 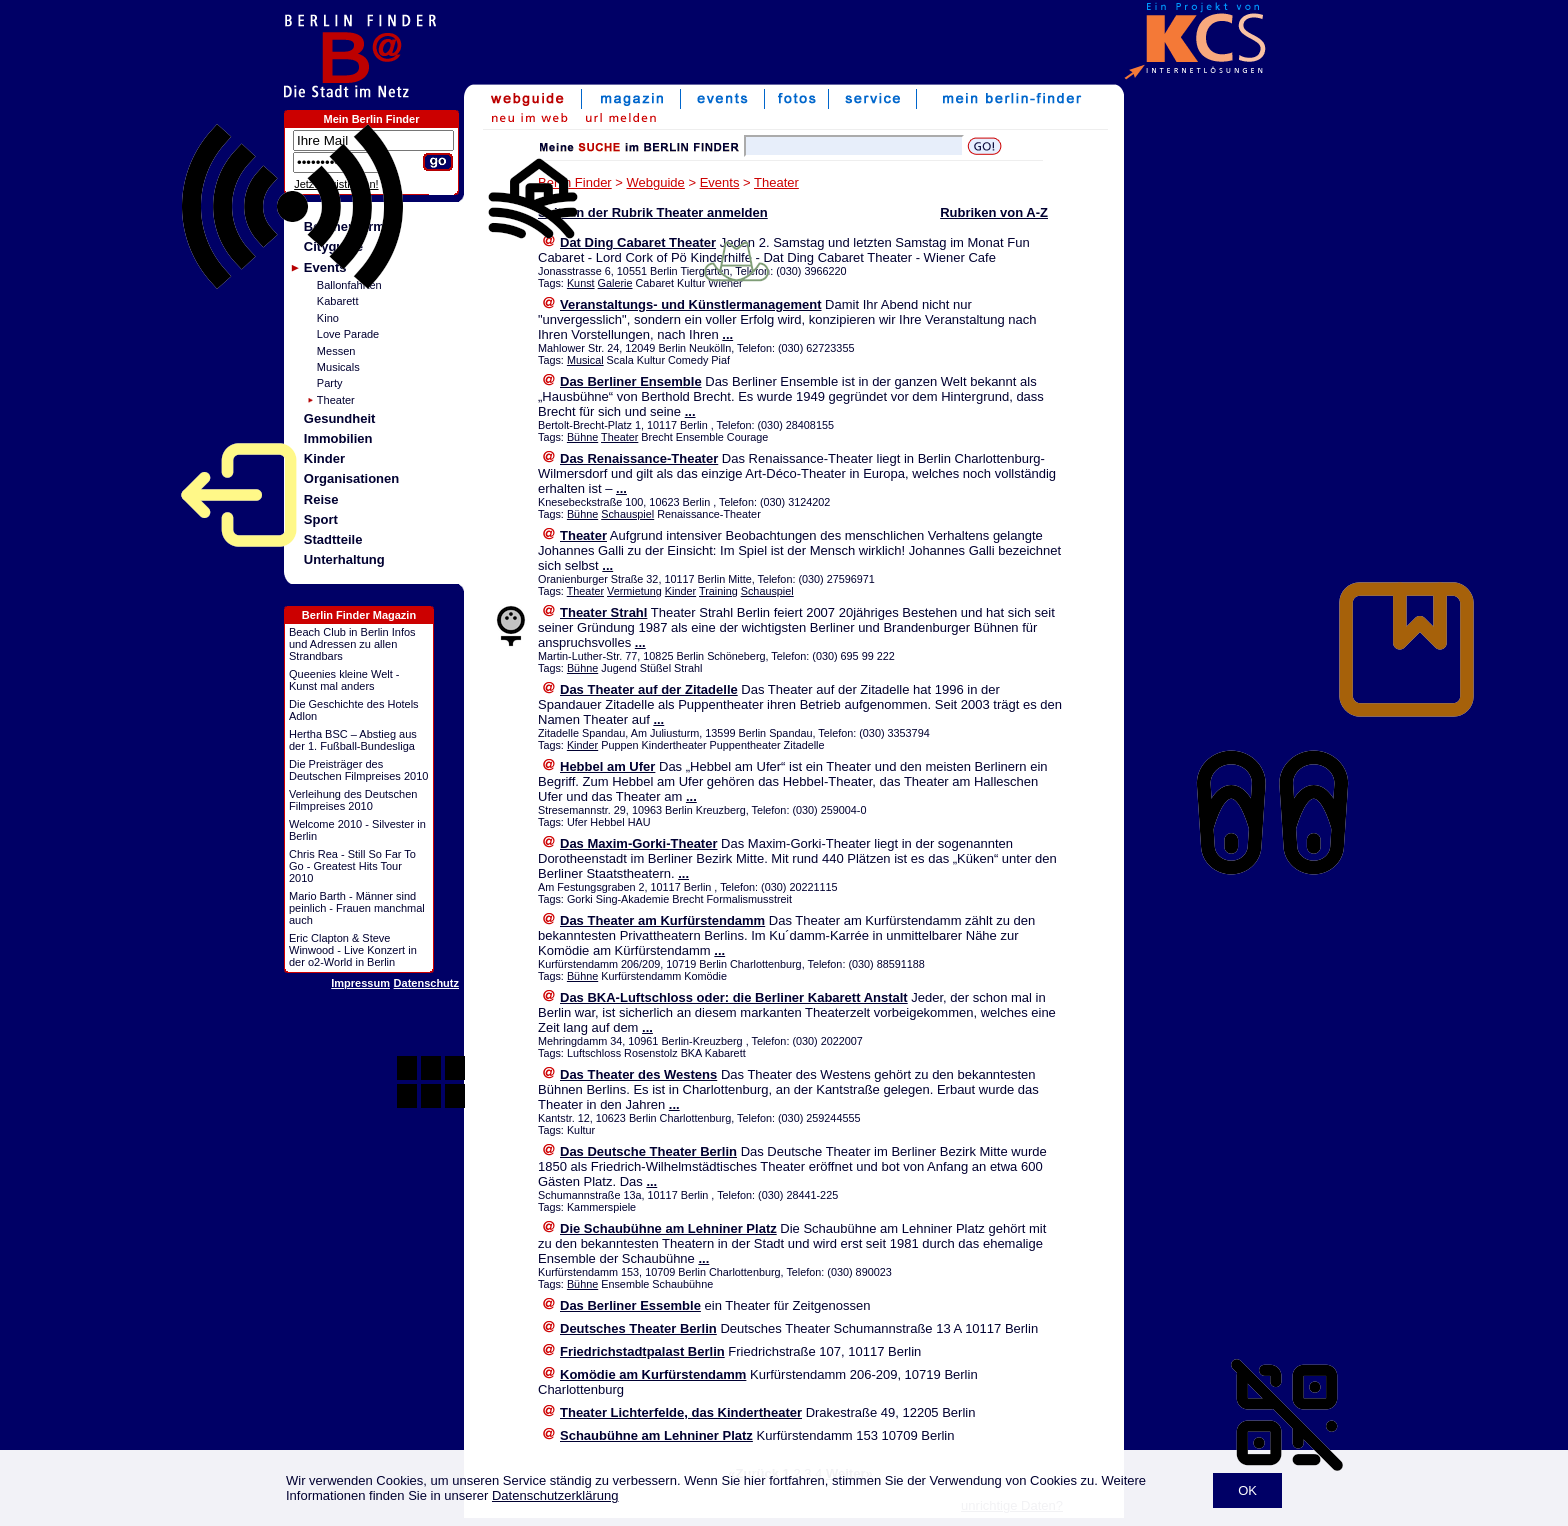 I want to click on access farm or agricultural settings, so click(x=533, y=200).